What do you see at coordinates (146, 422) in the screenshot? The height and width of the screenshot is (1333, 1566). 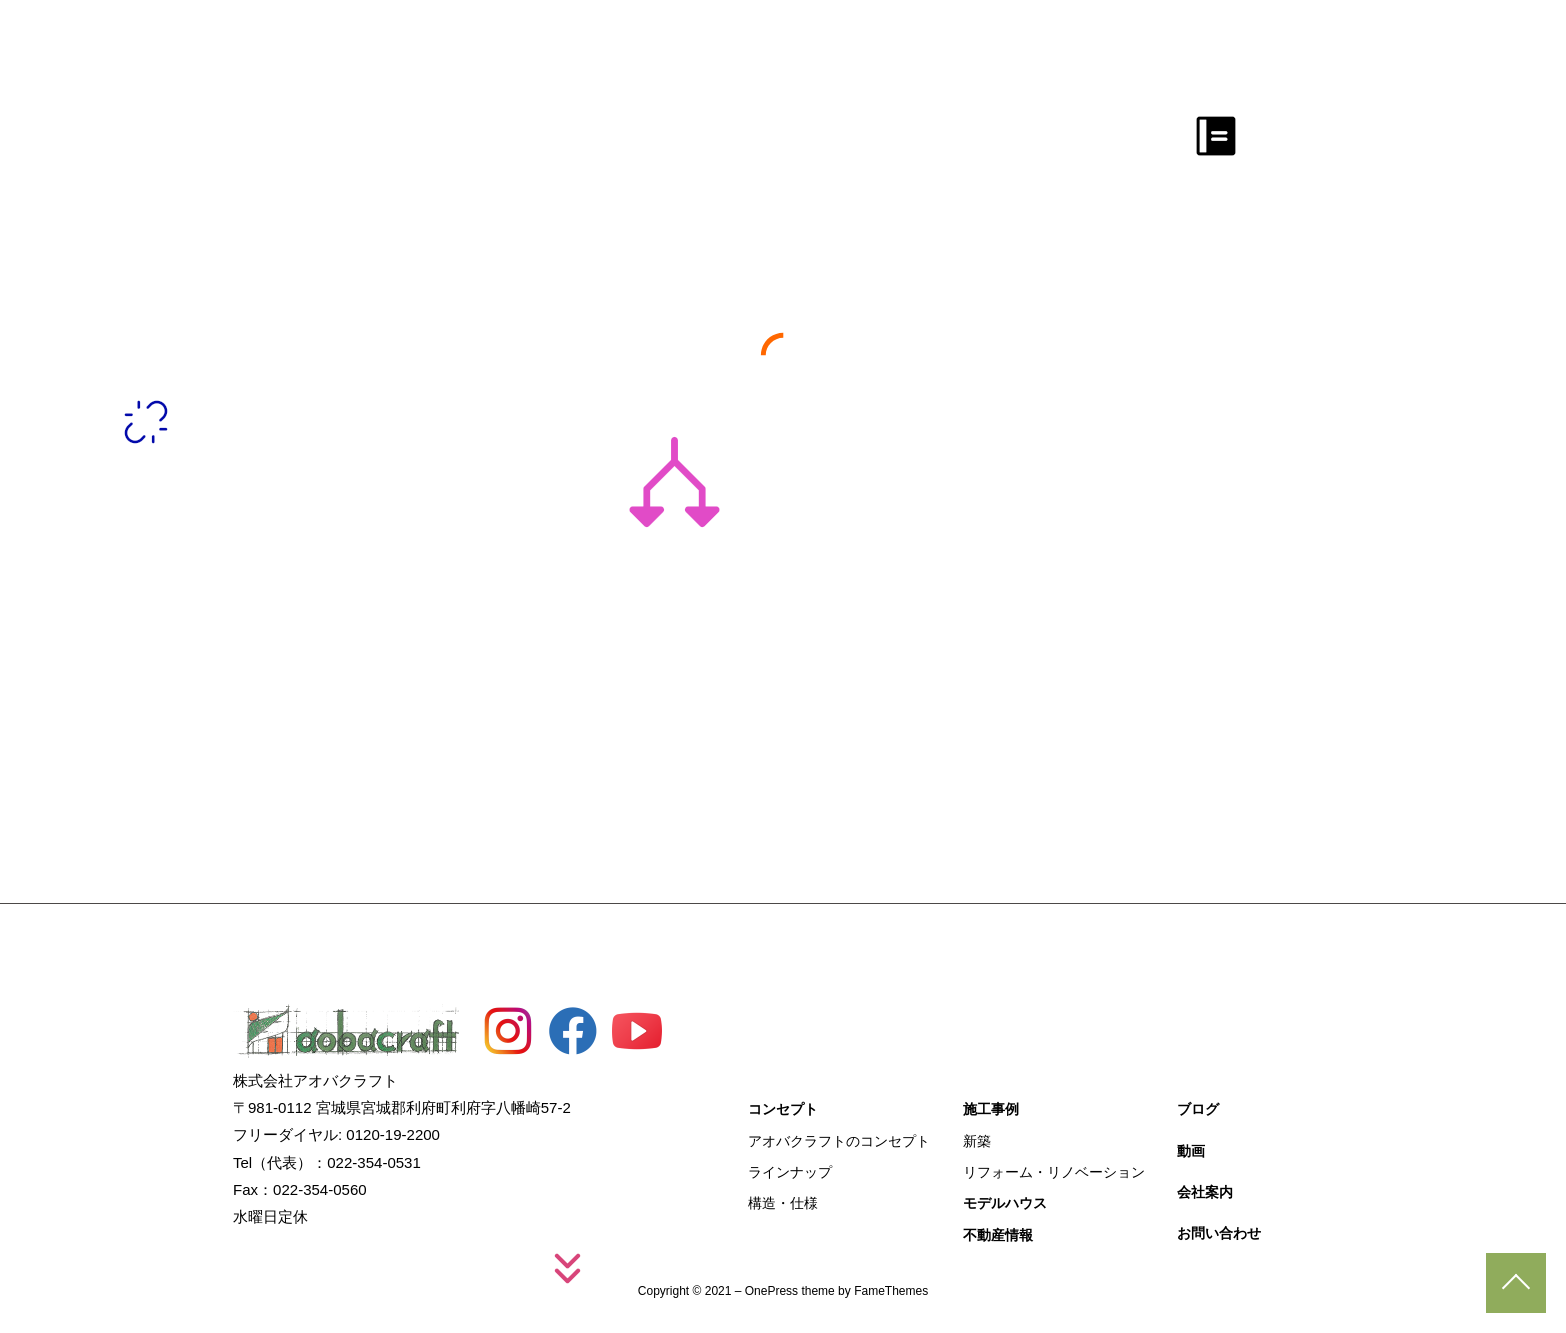 I see `unlink or disconnect a connection` at bounding box center [146, 422].